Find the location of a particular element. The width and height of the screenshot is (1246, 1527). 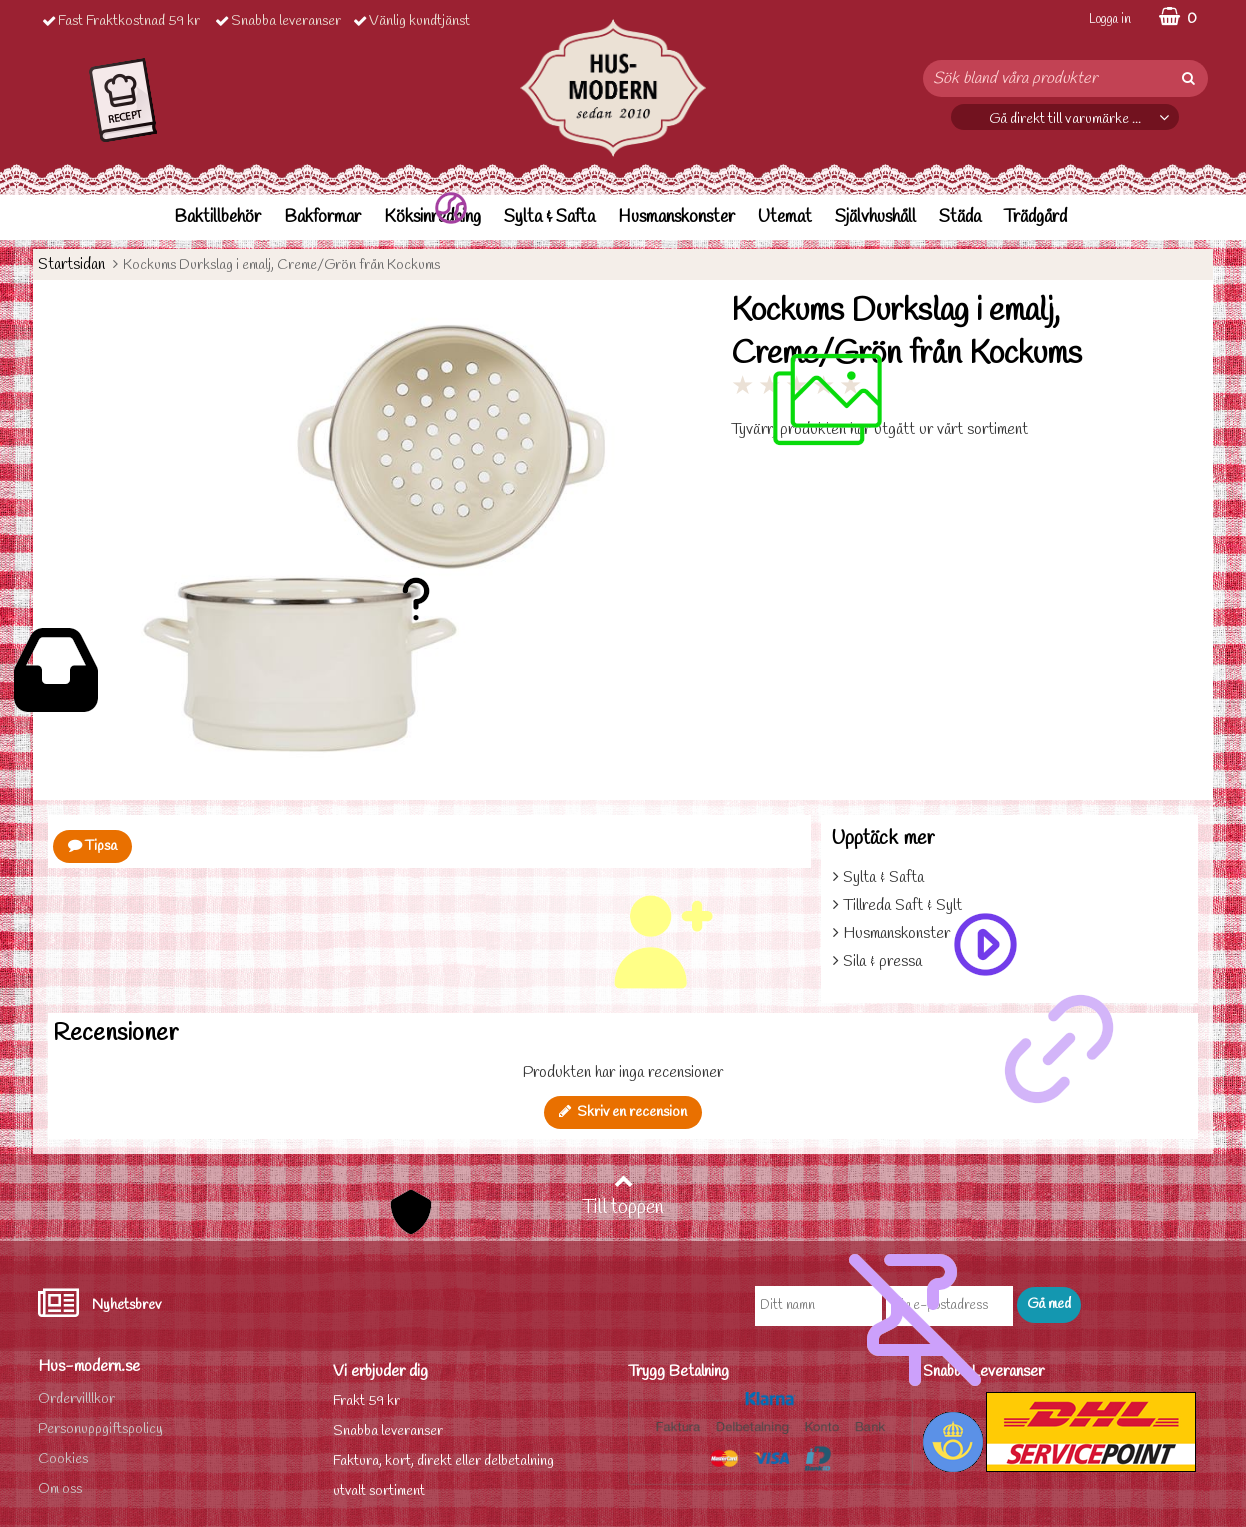

view photo gallery is located at coordinates (827, 399).